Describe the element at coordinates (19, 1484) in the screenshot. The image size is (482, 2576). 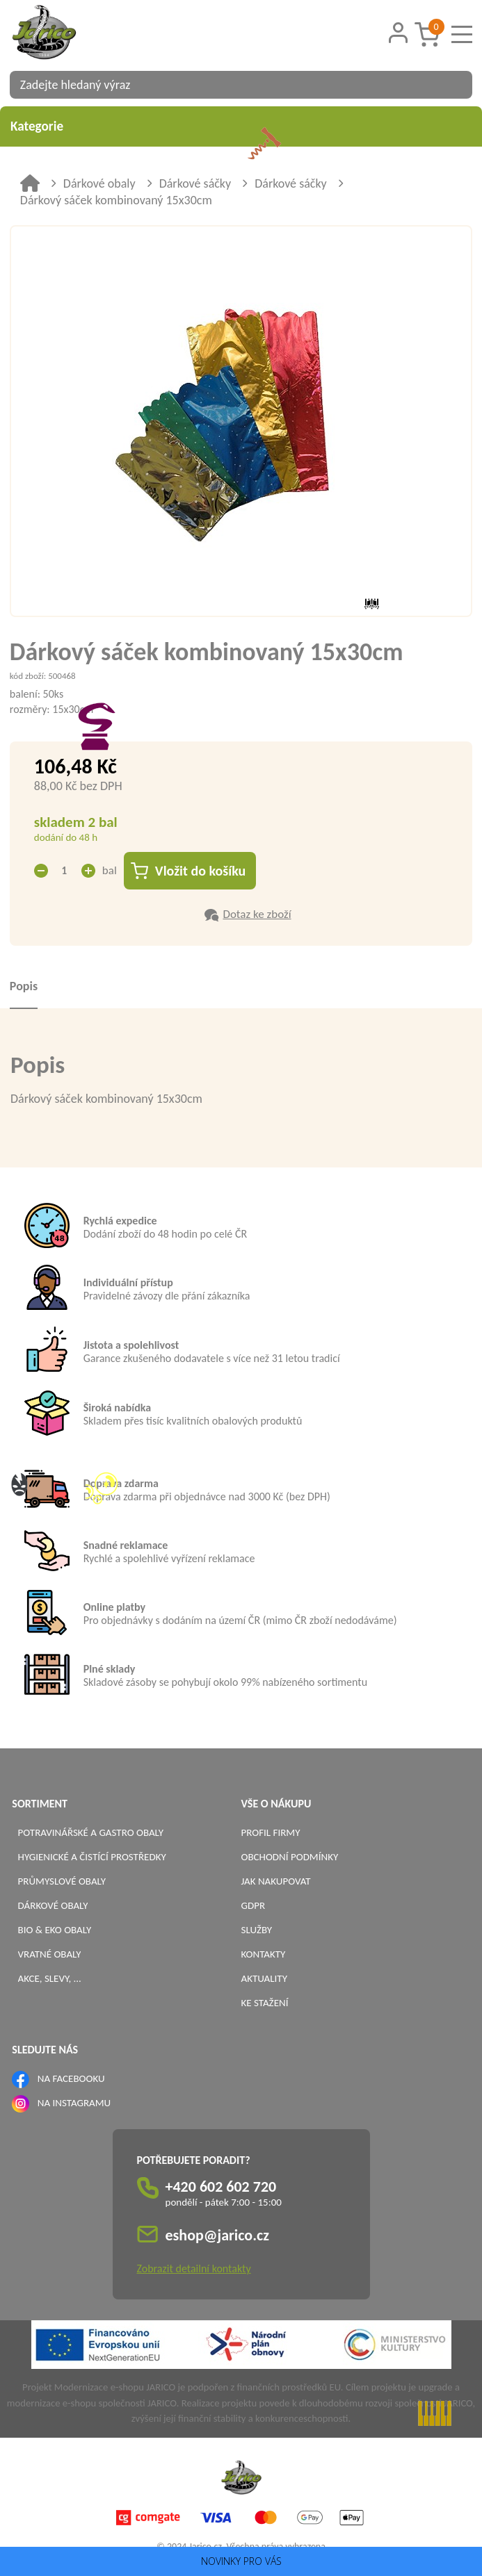
I see `select a superhero or villain character` at that location.